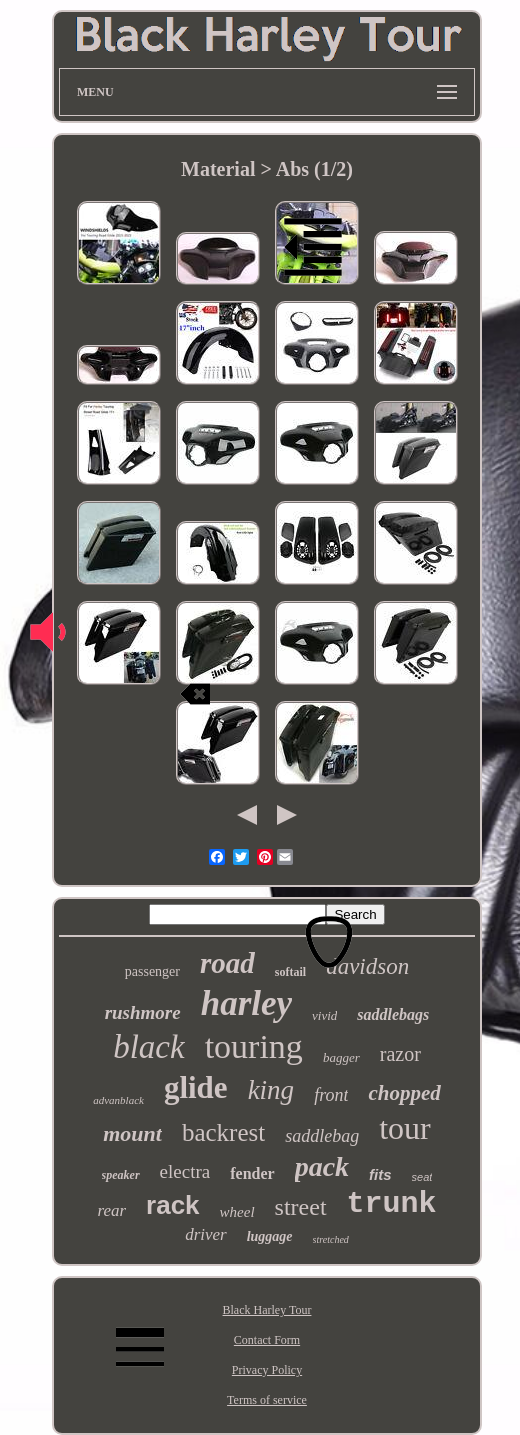 This screenshot has width=520, height=1435. I want to click on decrease text indentation, so click(313, 247).